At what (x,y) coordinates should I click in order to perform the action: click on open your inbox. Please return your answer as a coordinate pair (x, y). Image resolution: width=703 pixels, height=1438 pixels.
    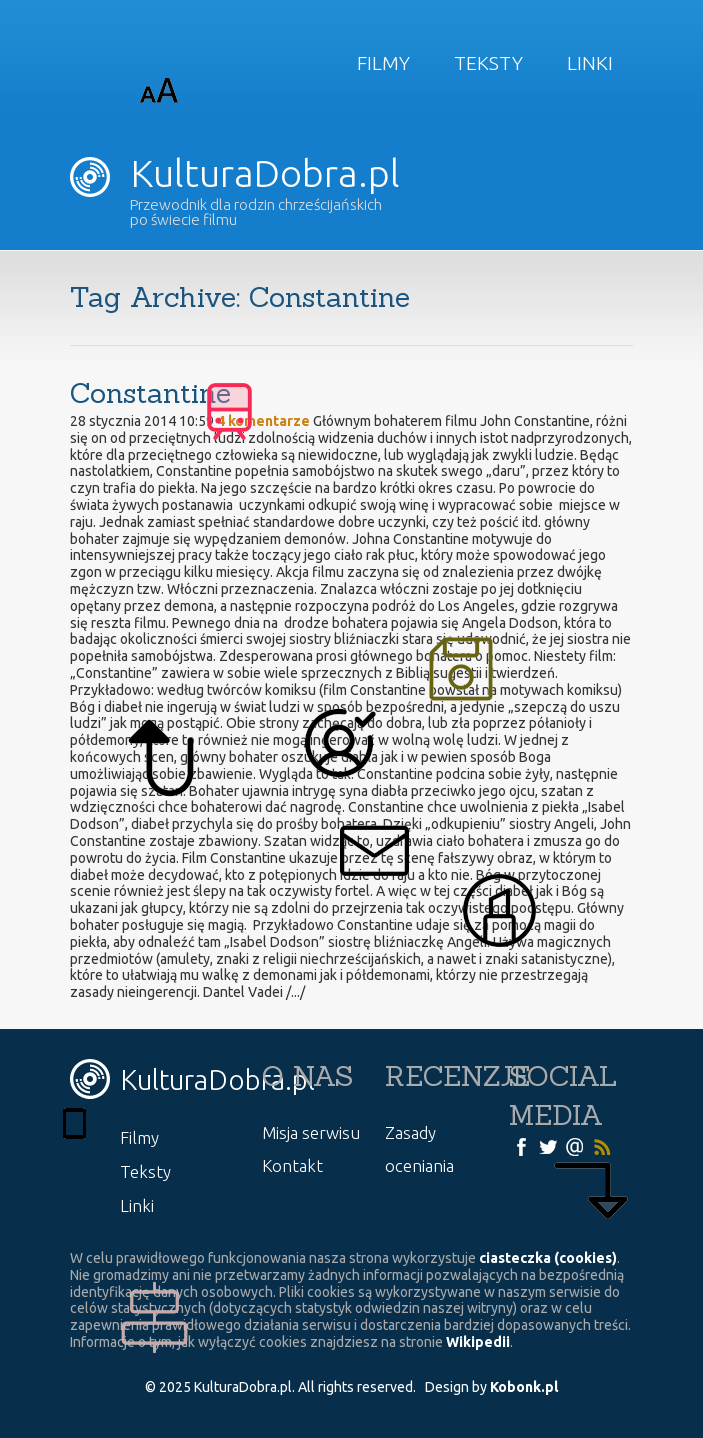
    Looking at the image, I should click on (374, 851).